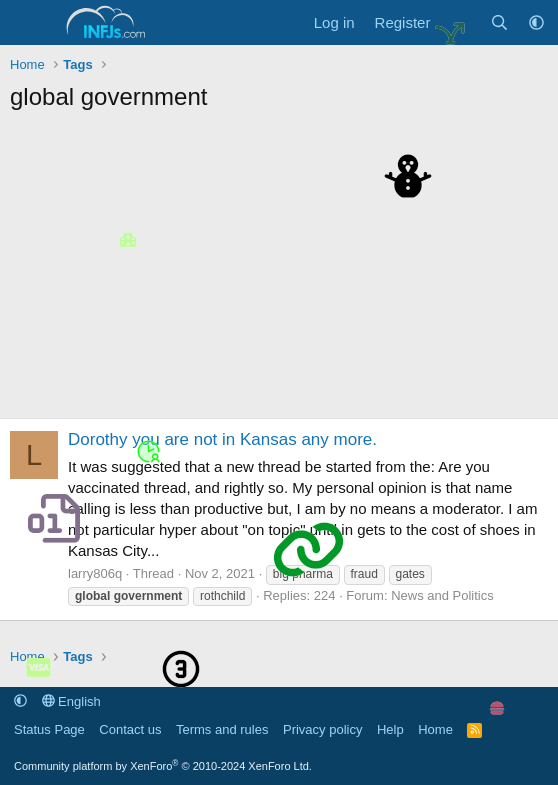 The height and width of the screenshot is (785, 558). Describe the element at coordinates (450, 33) in the screenshot. I see `redirect or reroute content` at that location.